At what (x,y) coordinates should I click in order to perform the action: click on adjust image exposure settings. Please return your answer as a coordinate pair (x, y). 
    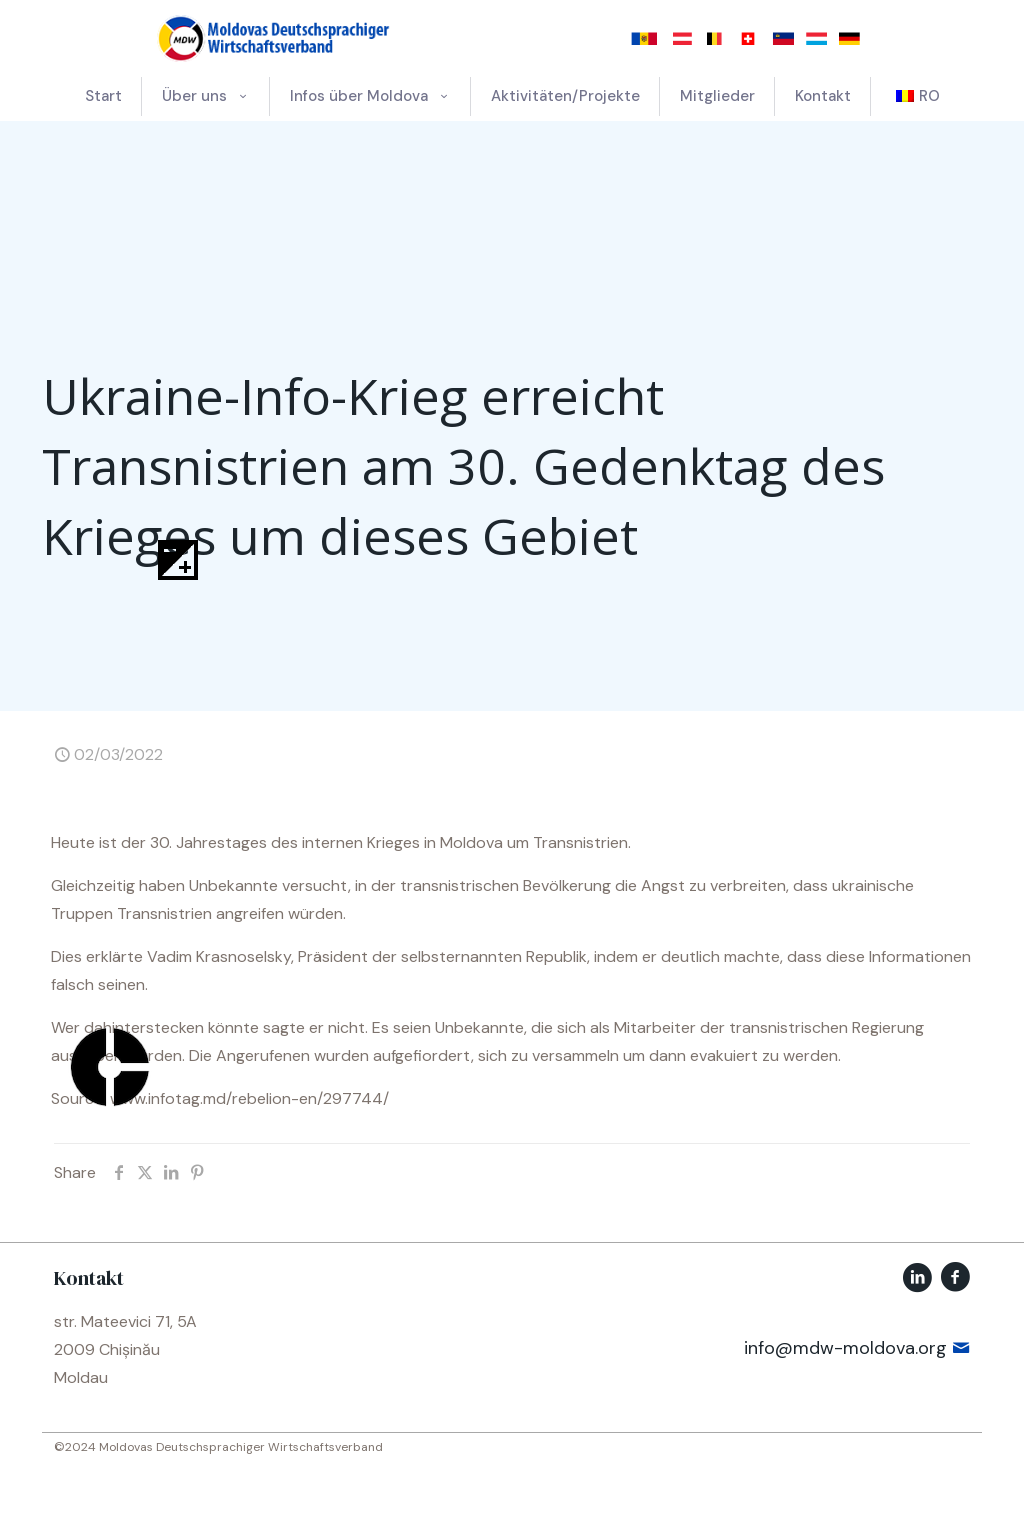
    Looking at the image, I should click on (178, 560).